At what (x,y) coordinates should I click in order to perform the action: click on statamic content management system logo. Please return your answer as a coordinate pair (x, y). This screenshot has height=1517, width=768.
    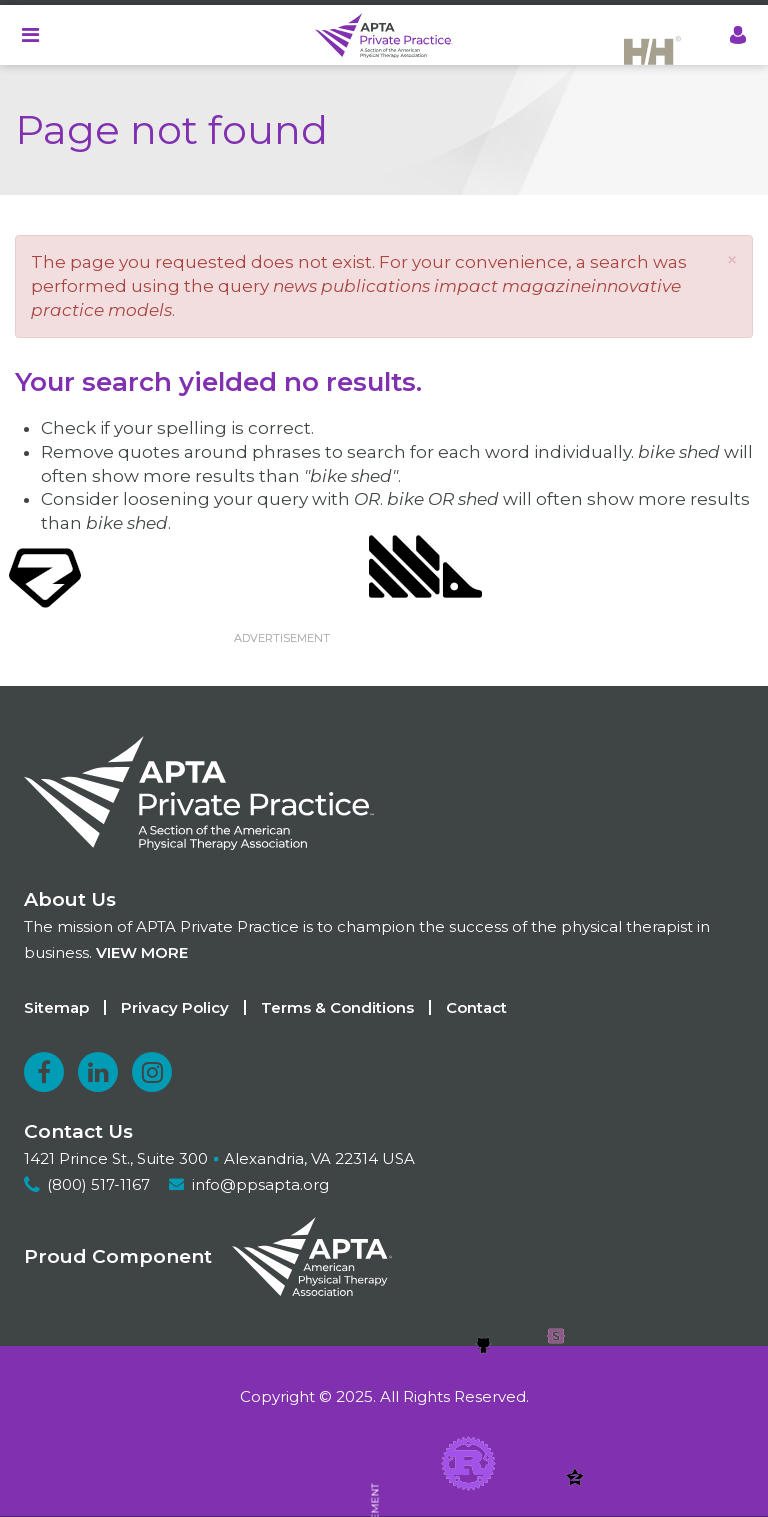
    Looking at the image, I should click on (556, 1336).